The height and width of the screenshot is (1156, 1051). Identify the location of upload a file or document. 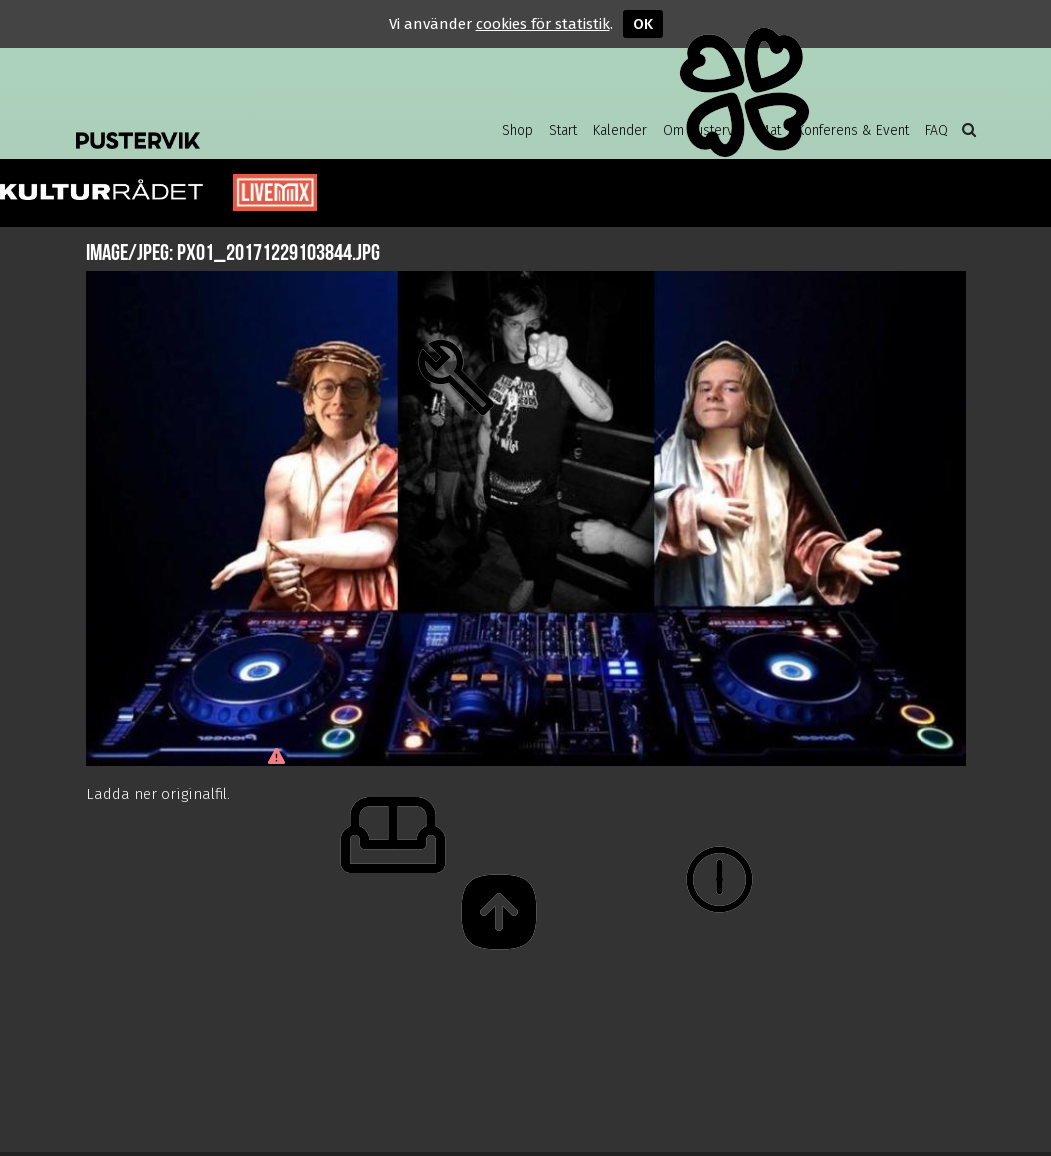
(499, 912).